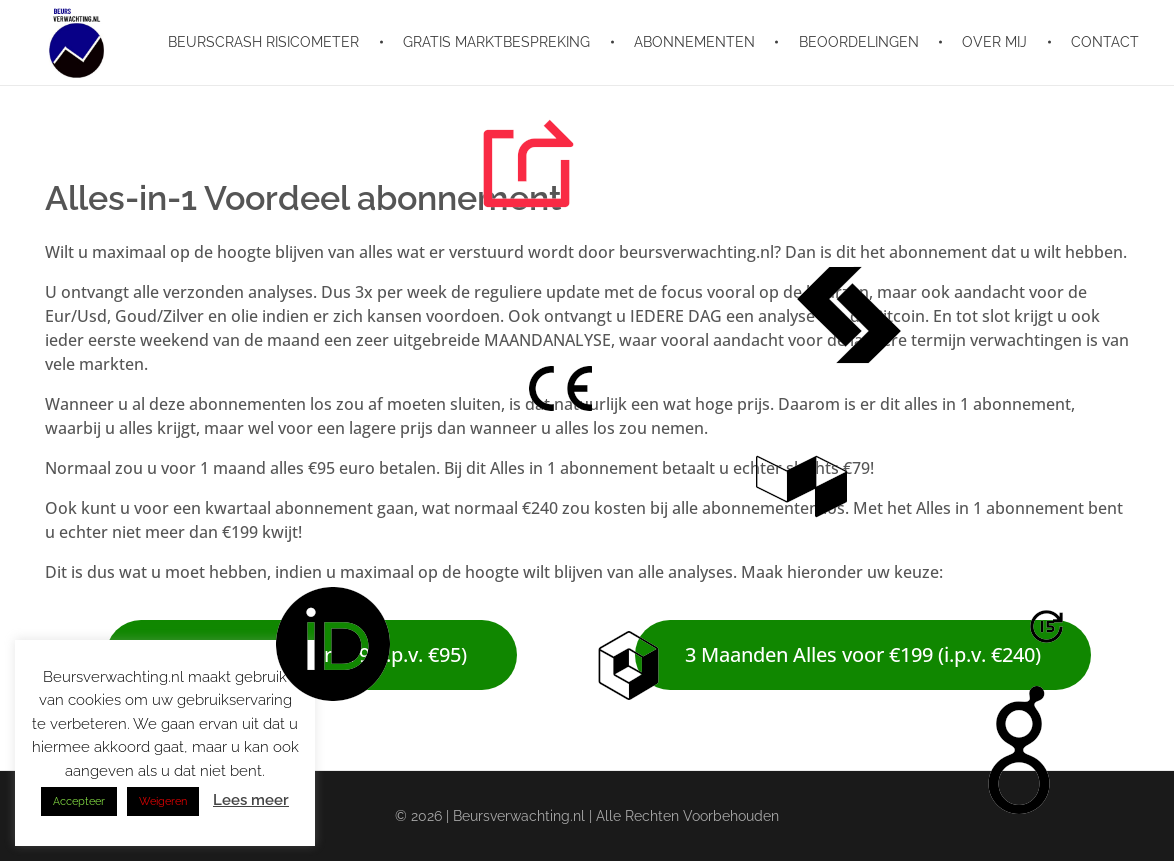 The image size is (1174, 861). What do you see at coordinates (628, 665) in the screenshot?
I see `blueprint app logo` at bounding box center [628, 665].